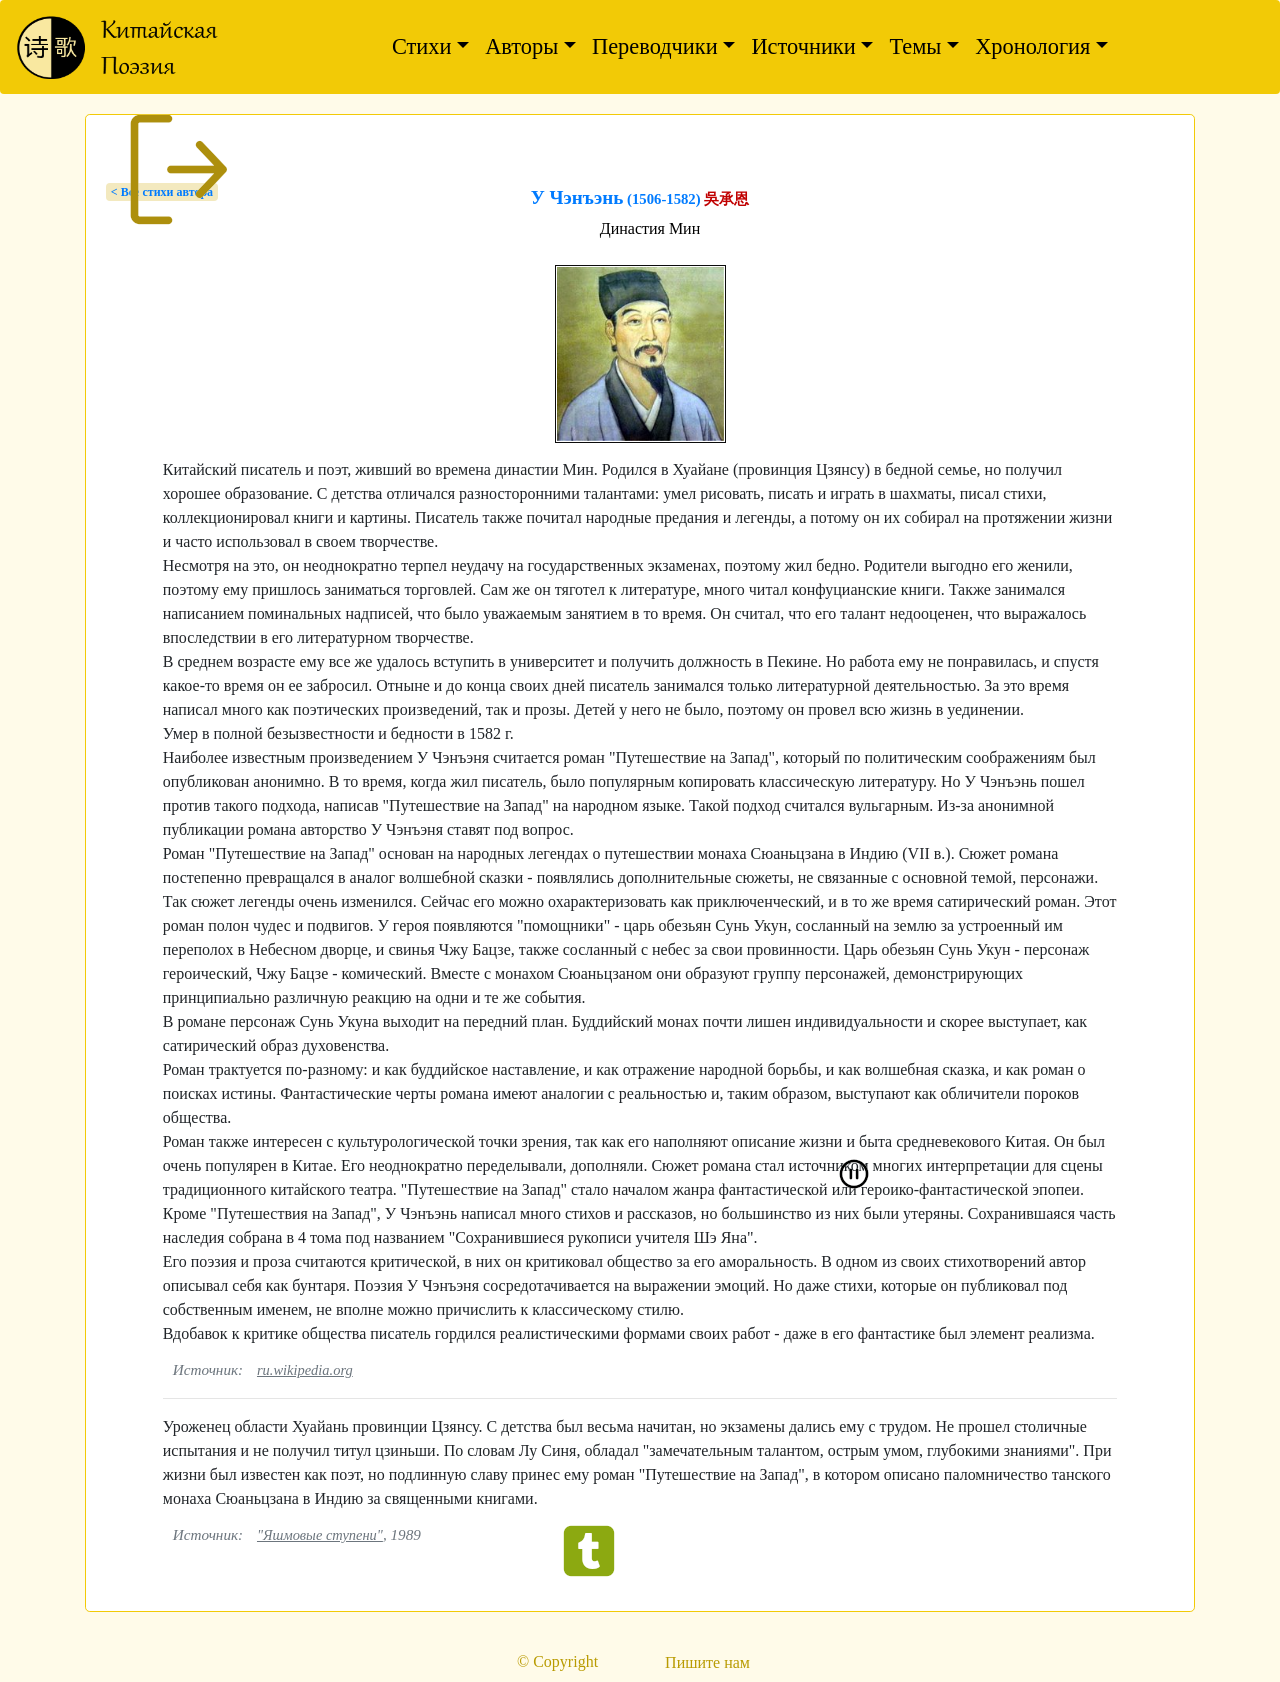  What do you see at coordinates (177, 169) in the screenshot?
I see `sign out of your account` at bounding box center [177, 169].